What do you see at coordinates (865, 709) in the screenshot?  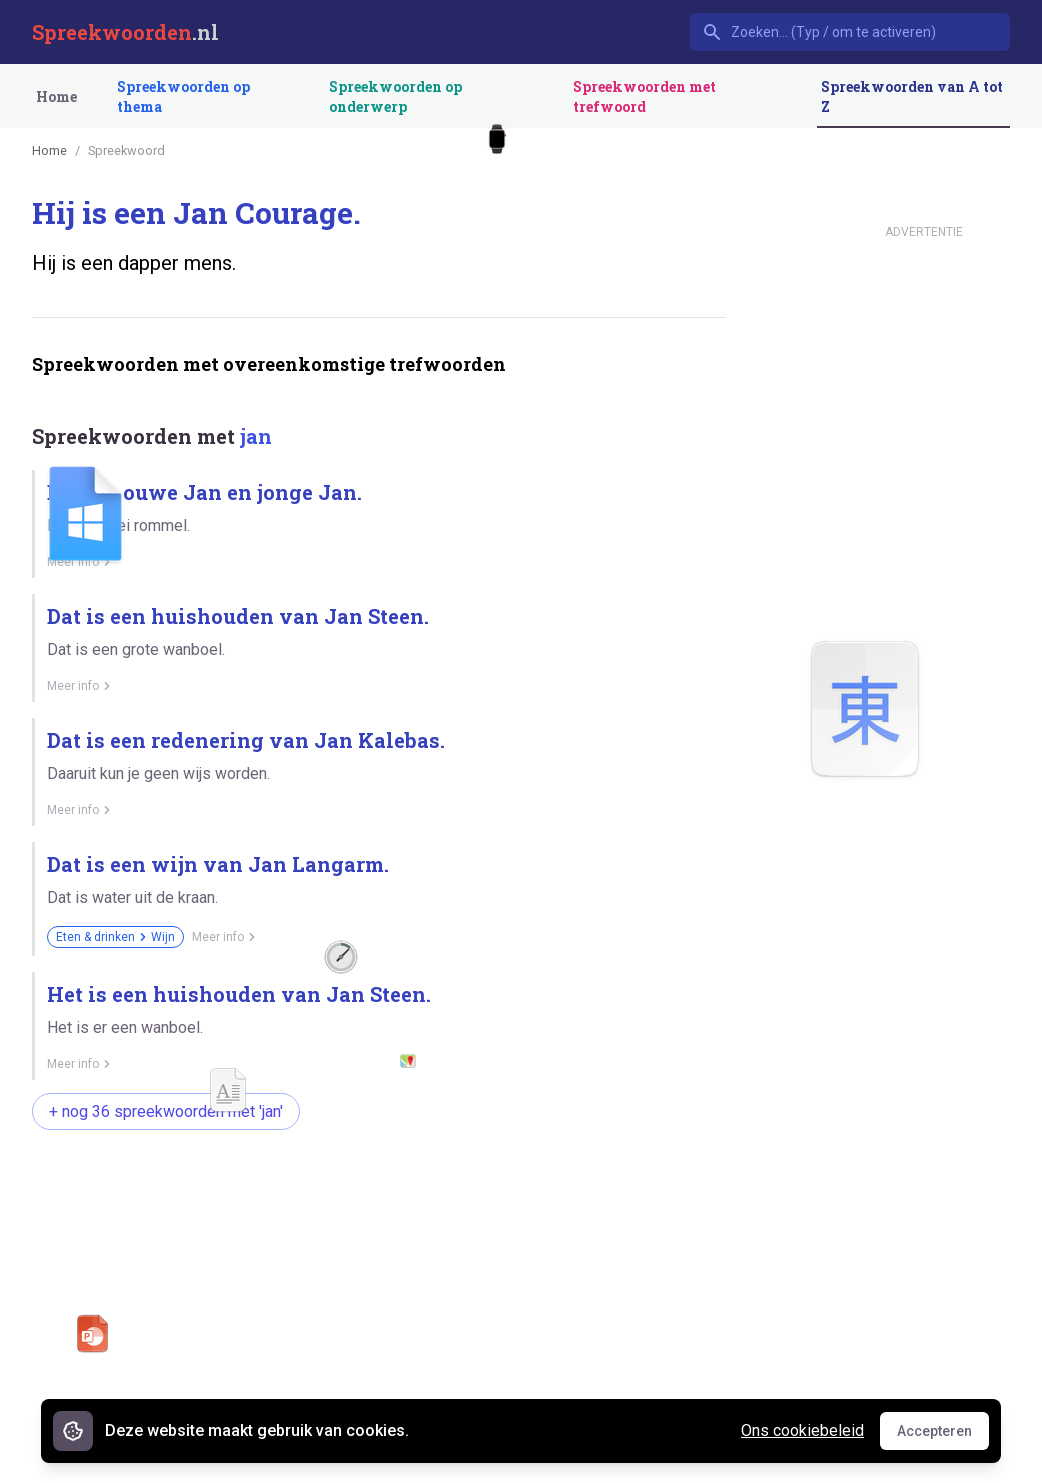 I see `launch the GNOME Mahjongg game` at bounding box center [865, 709].